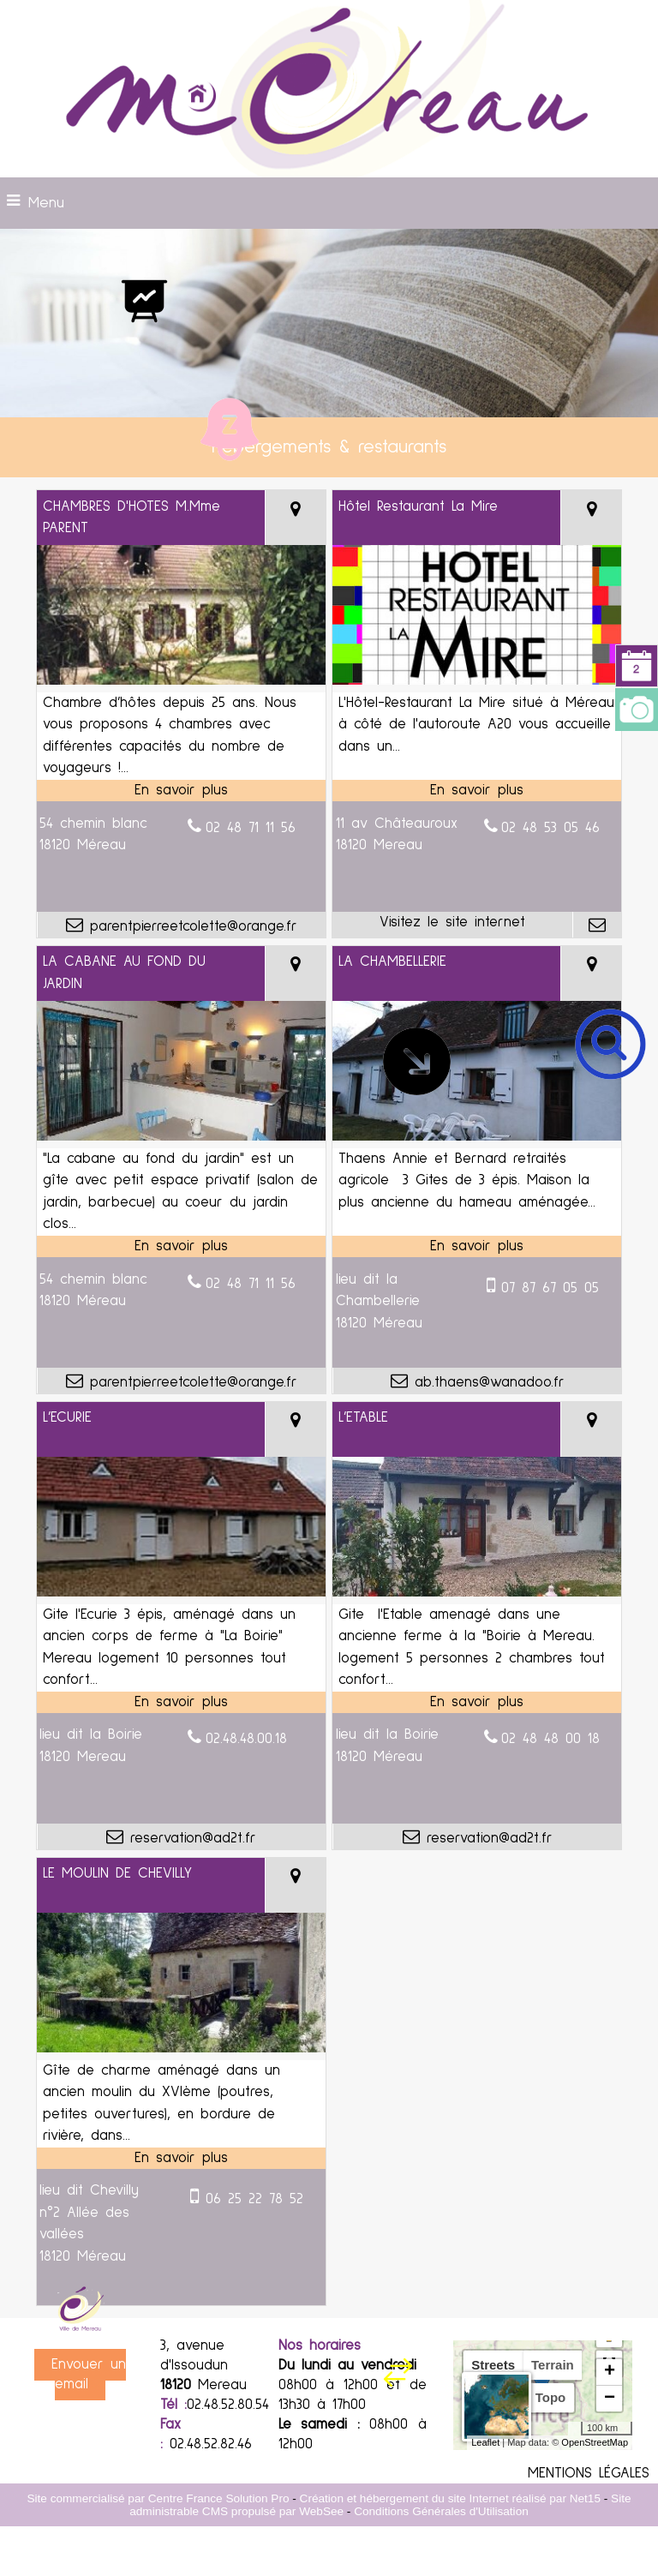  Describe the element at coordinates (416, 1061) in the screenshot. I see `navigate to the next section below` at that location.